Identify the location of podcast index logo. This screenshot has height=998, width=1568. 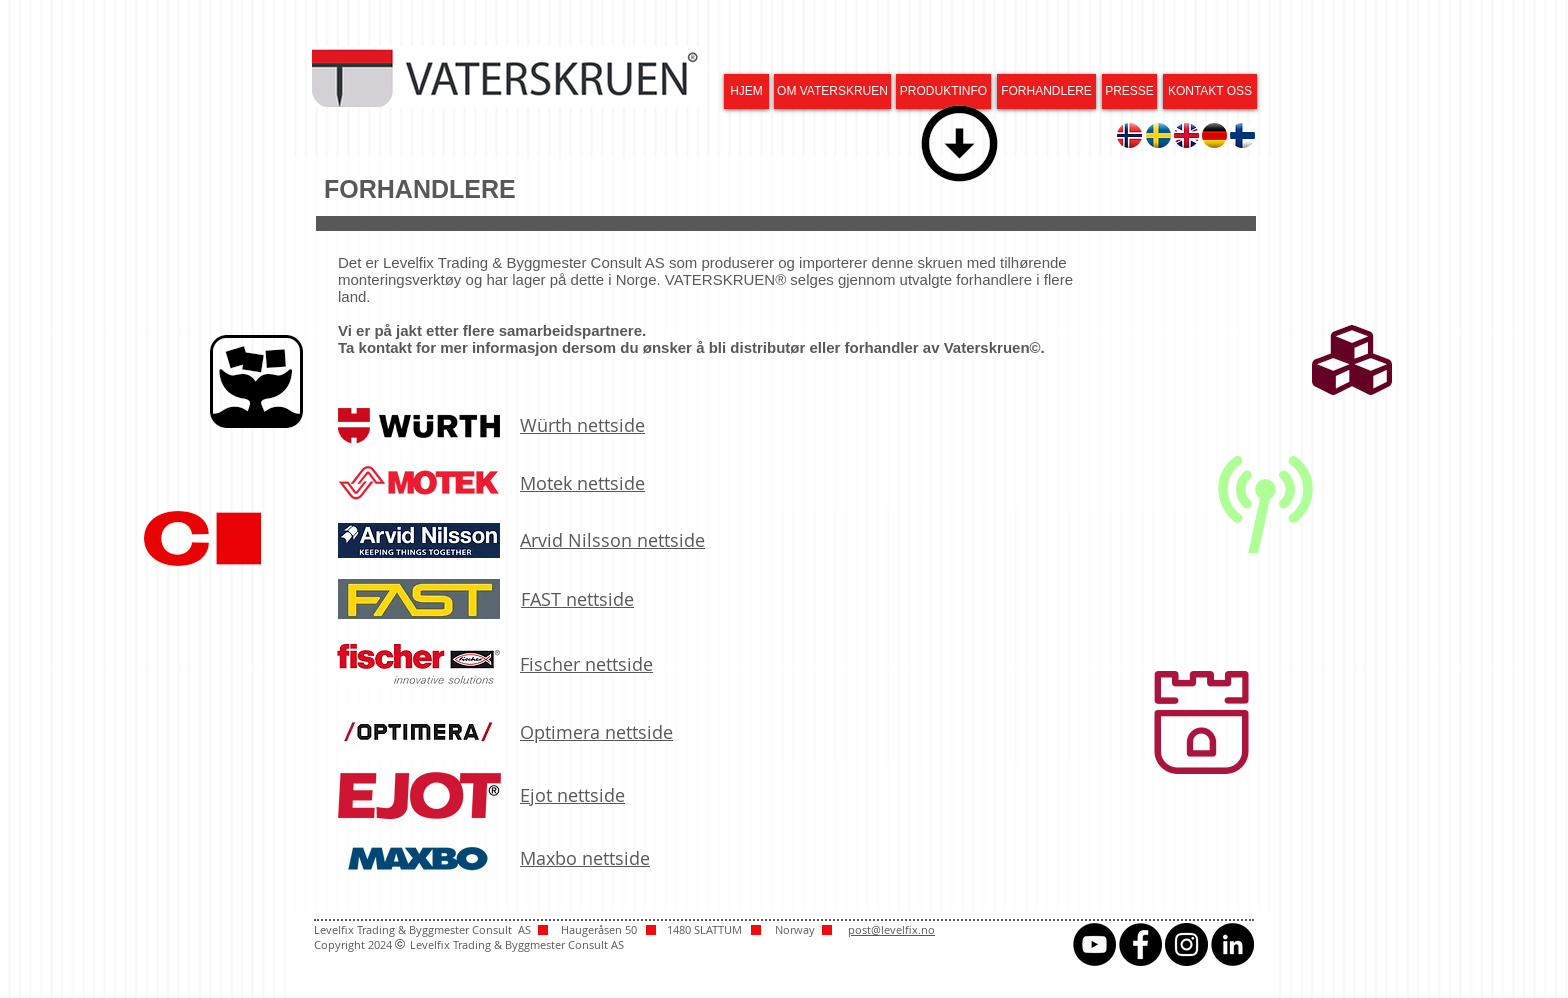
(1265, 504).